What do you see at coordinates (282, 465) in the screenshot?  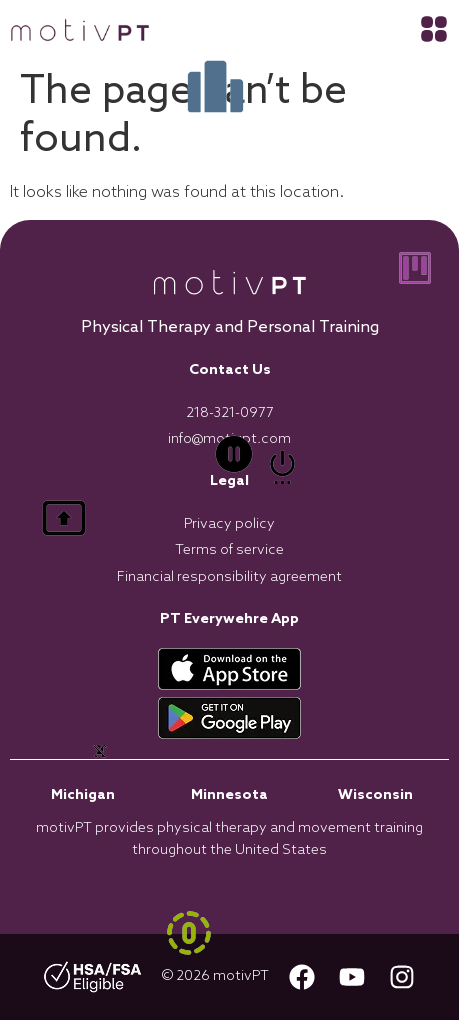 I see `access power or shutdown settings` at bounding box center [282, 465].